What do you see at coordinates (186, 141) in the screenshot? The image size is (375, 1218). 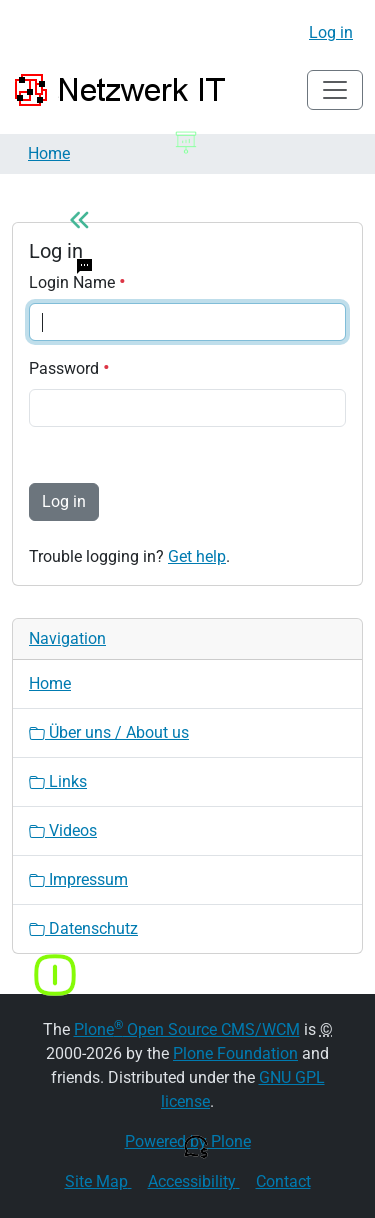 I see `view presentation with charts` at bounding box center [186, 141].